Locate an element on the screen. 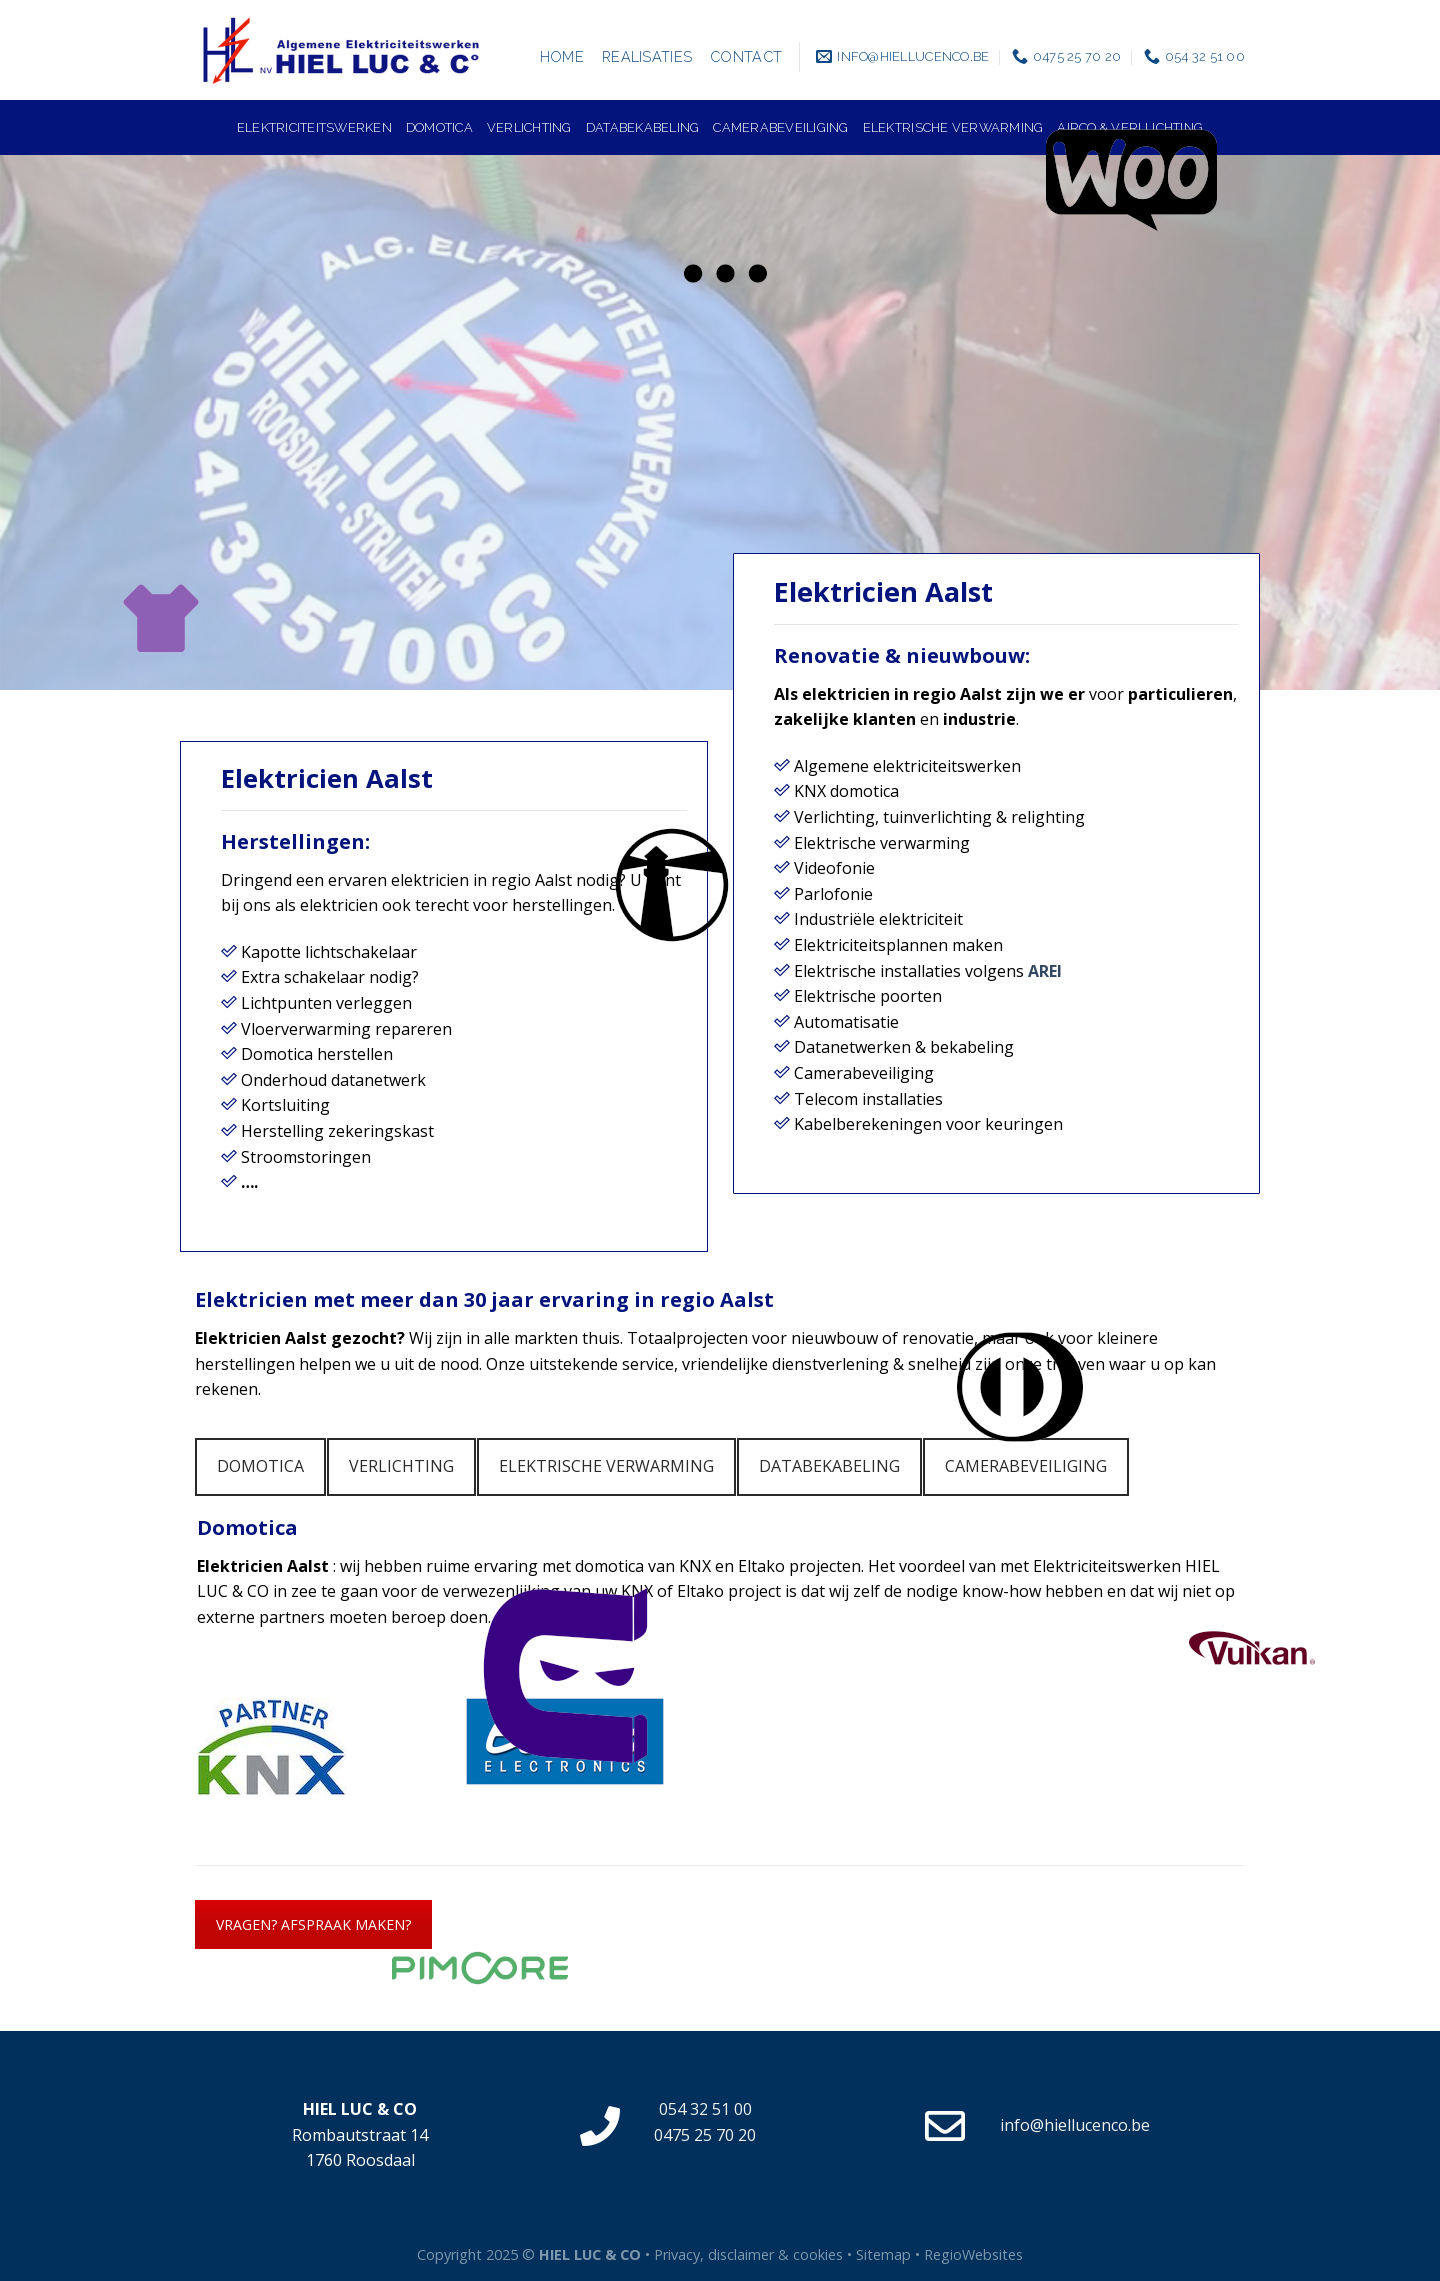 The image size is (1440, 2281). WooCommerce logo - access your online store dashboard is located at coordinates (1131, 180).